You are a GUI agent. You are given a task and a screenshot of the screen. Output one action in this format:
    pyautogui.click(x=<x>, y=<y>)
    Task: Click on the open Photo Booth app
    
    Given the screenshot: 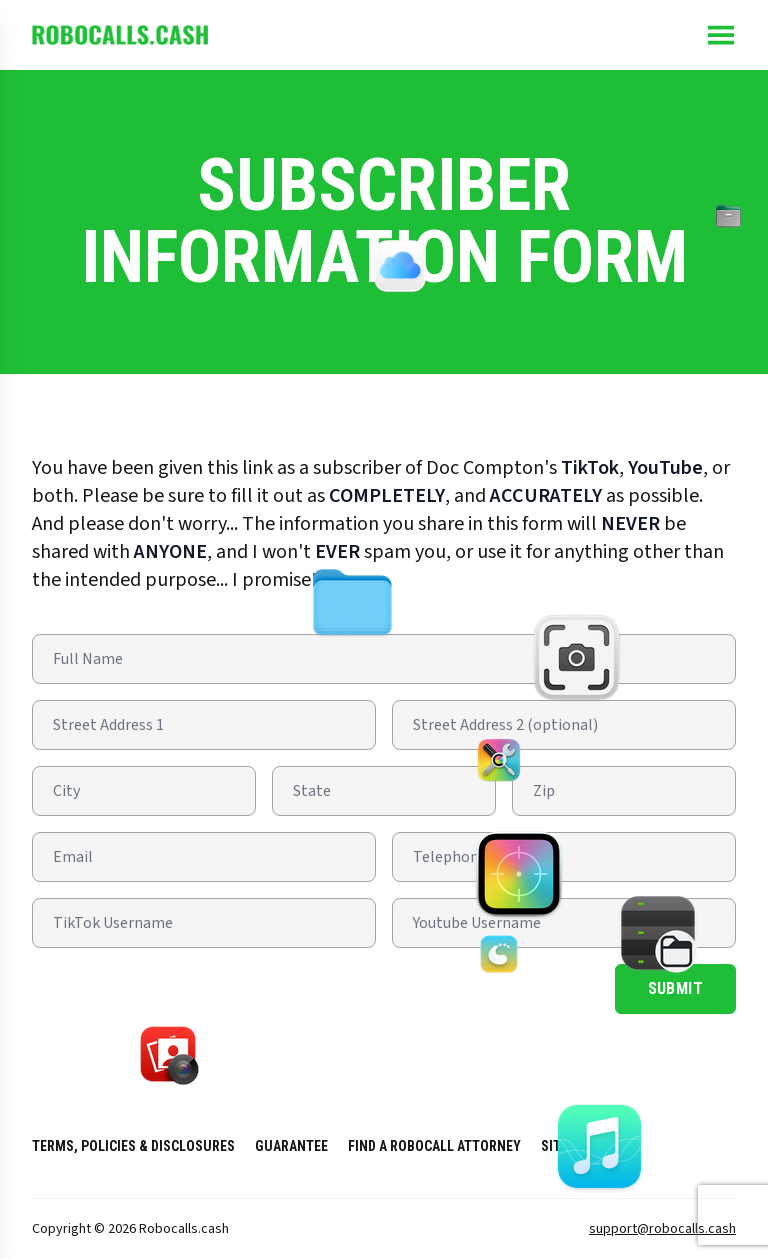 What is the action you would take?
    pyautogui.click(x=168, y=1054)
    